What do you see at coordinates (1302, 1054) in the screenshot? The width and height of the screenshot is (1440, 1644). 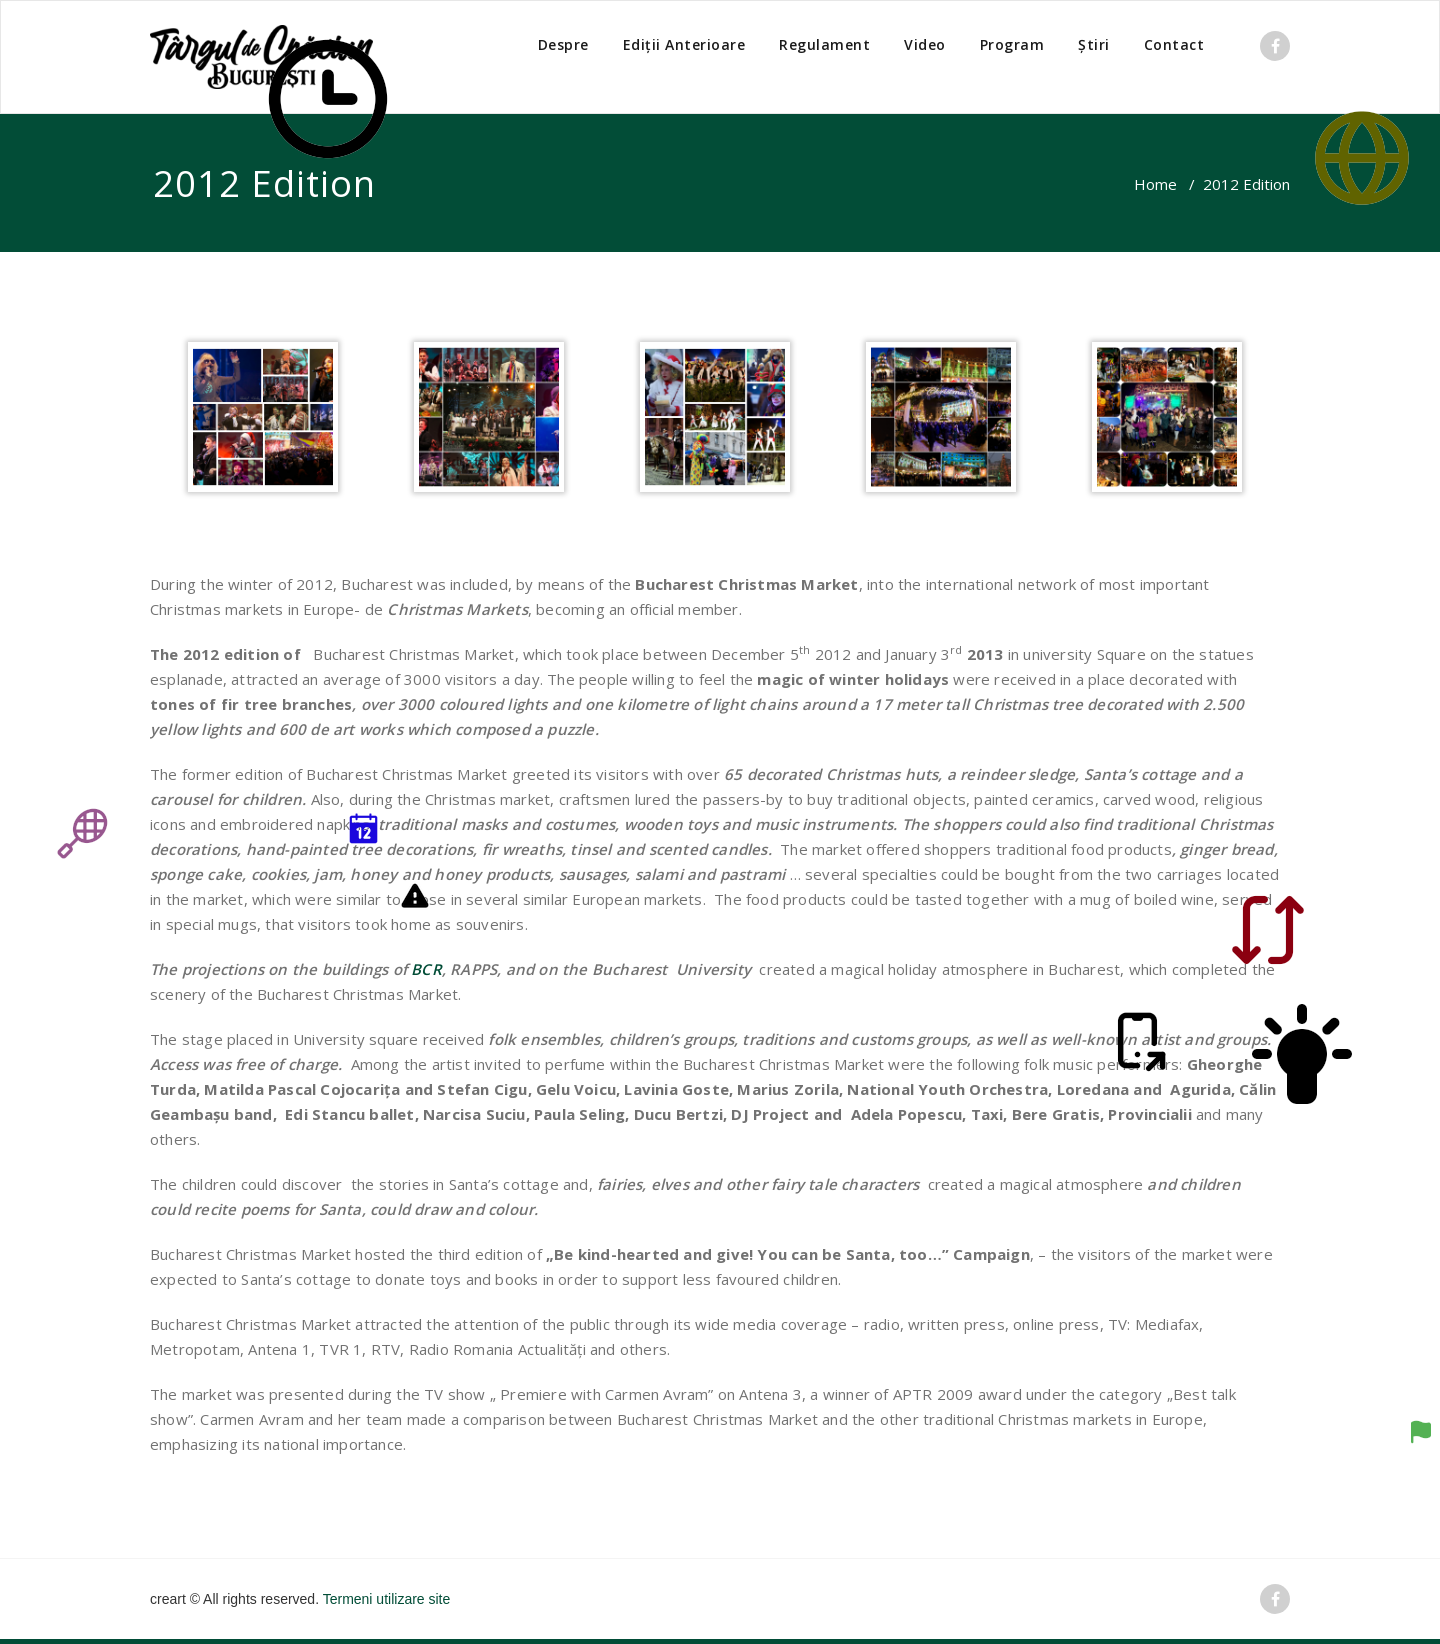 I see `access tips or suggestions` at bounding box center [1302, 1054].